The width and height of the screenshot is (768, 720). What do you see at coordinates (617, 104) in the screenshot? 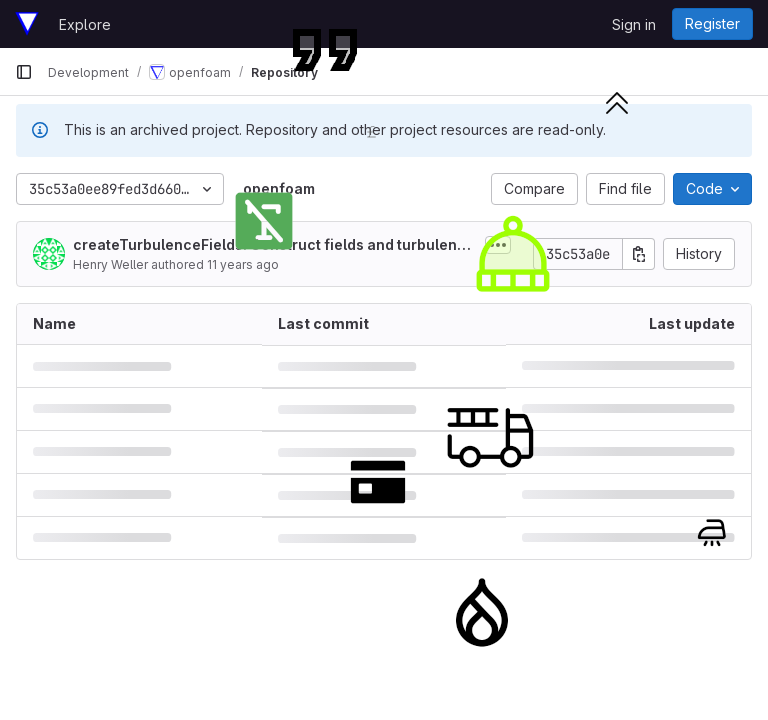
I see `scroll to top of page` at bounding box center [617, 104].